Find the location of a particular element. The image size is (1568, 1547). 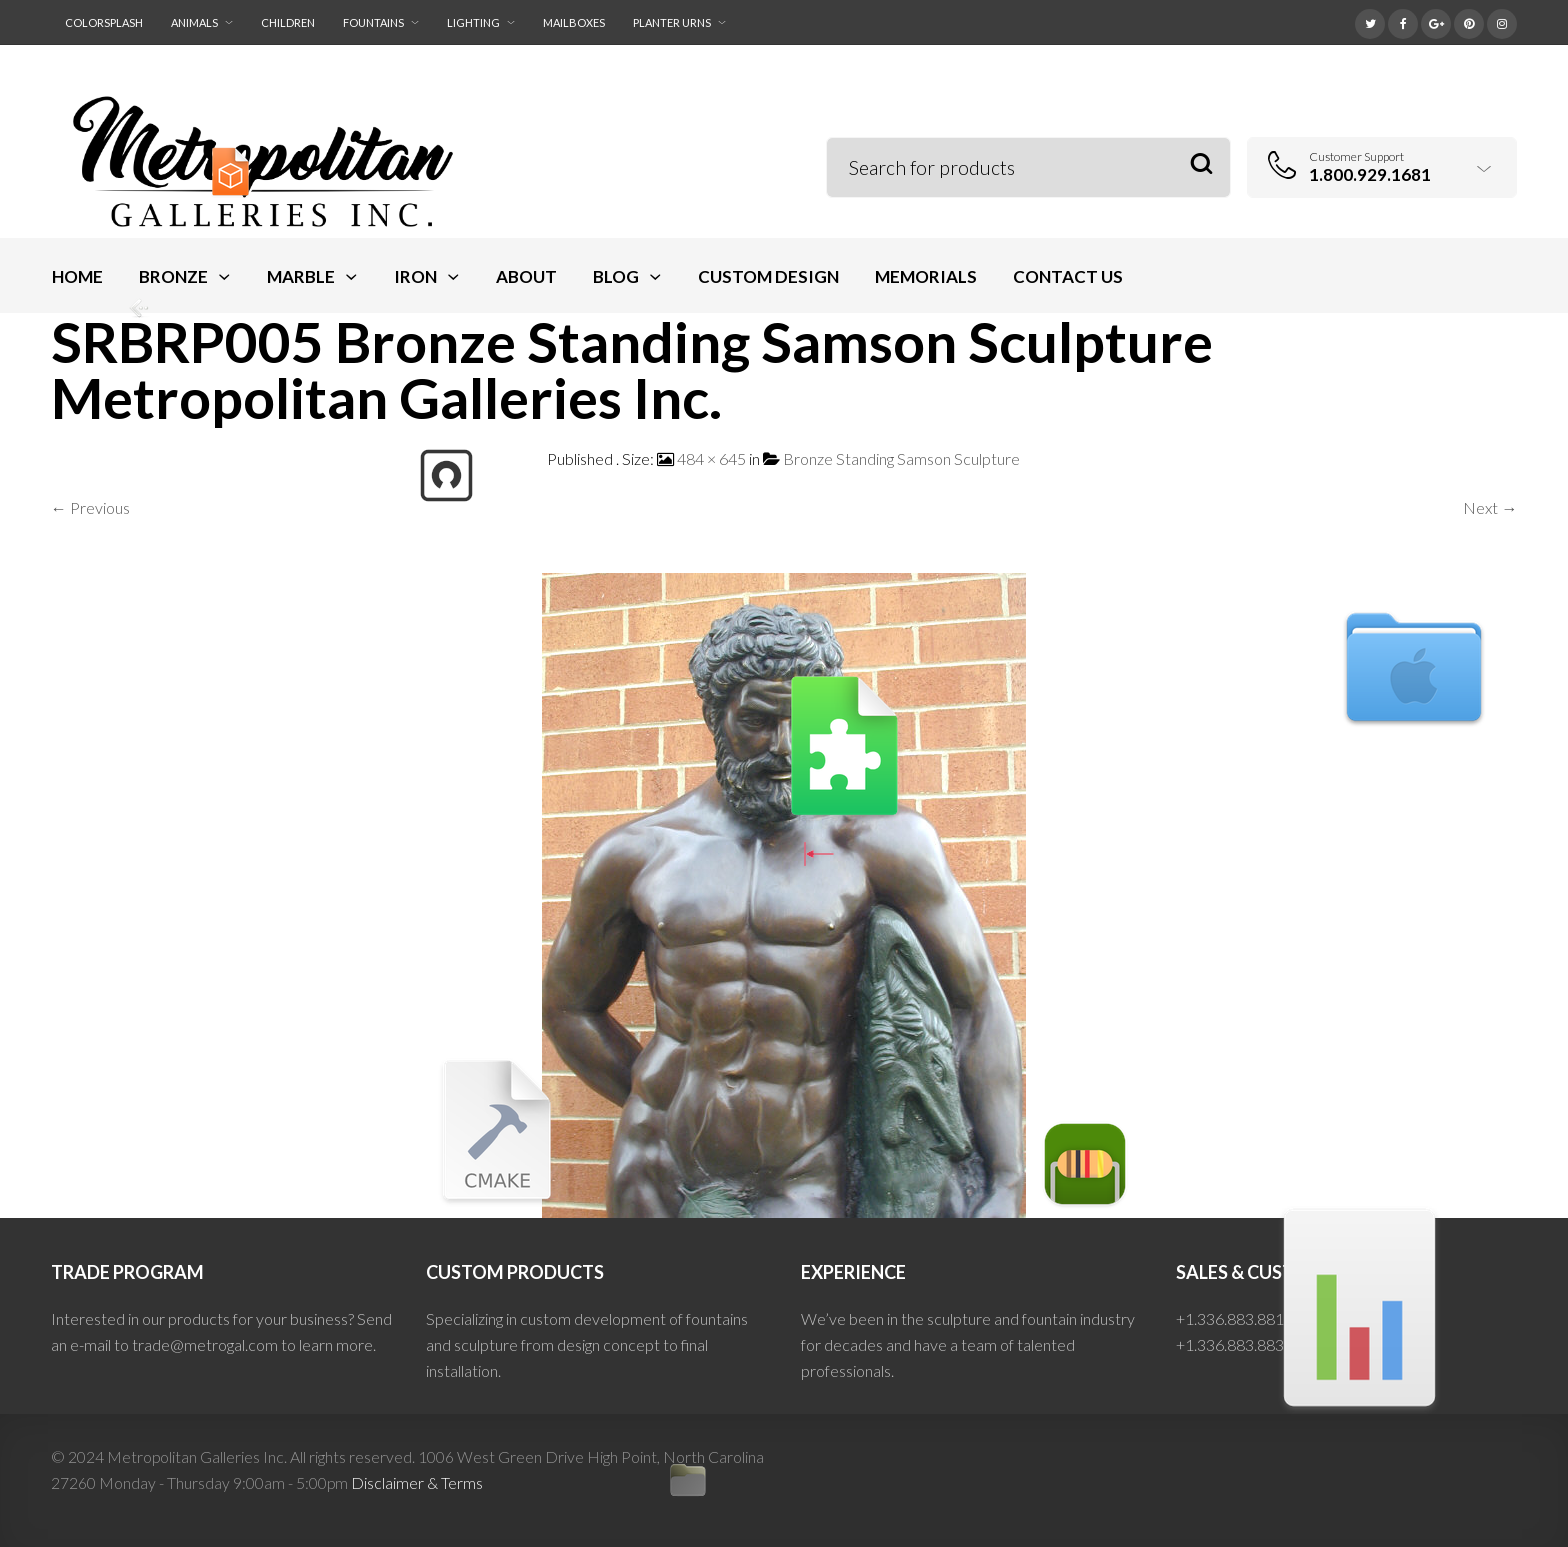

open déjà dup backup utility is located at coordinates (446, 475).